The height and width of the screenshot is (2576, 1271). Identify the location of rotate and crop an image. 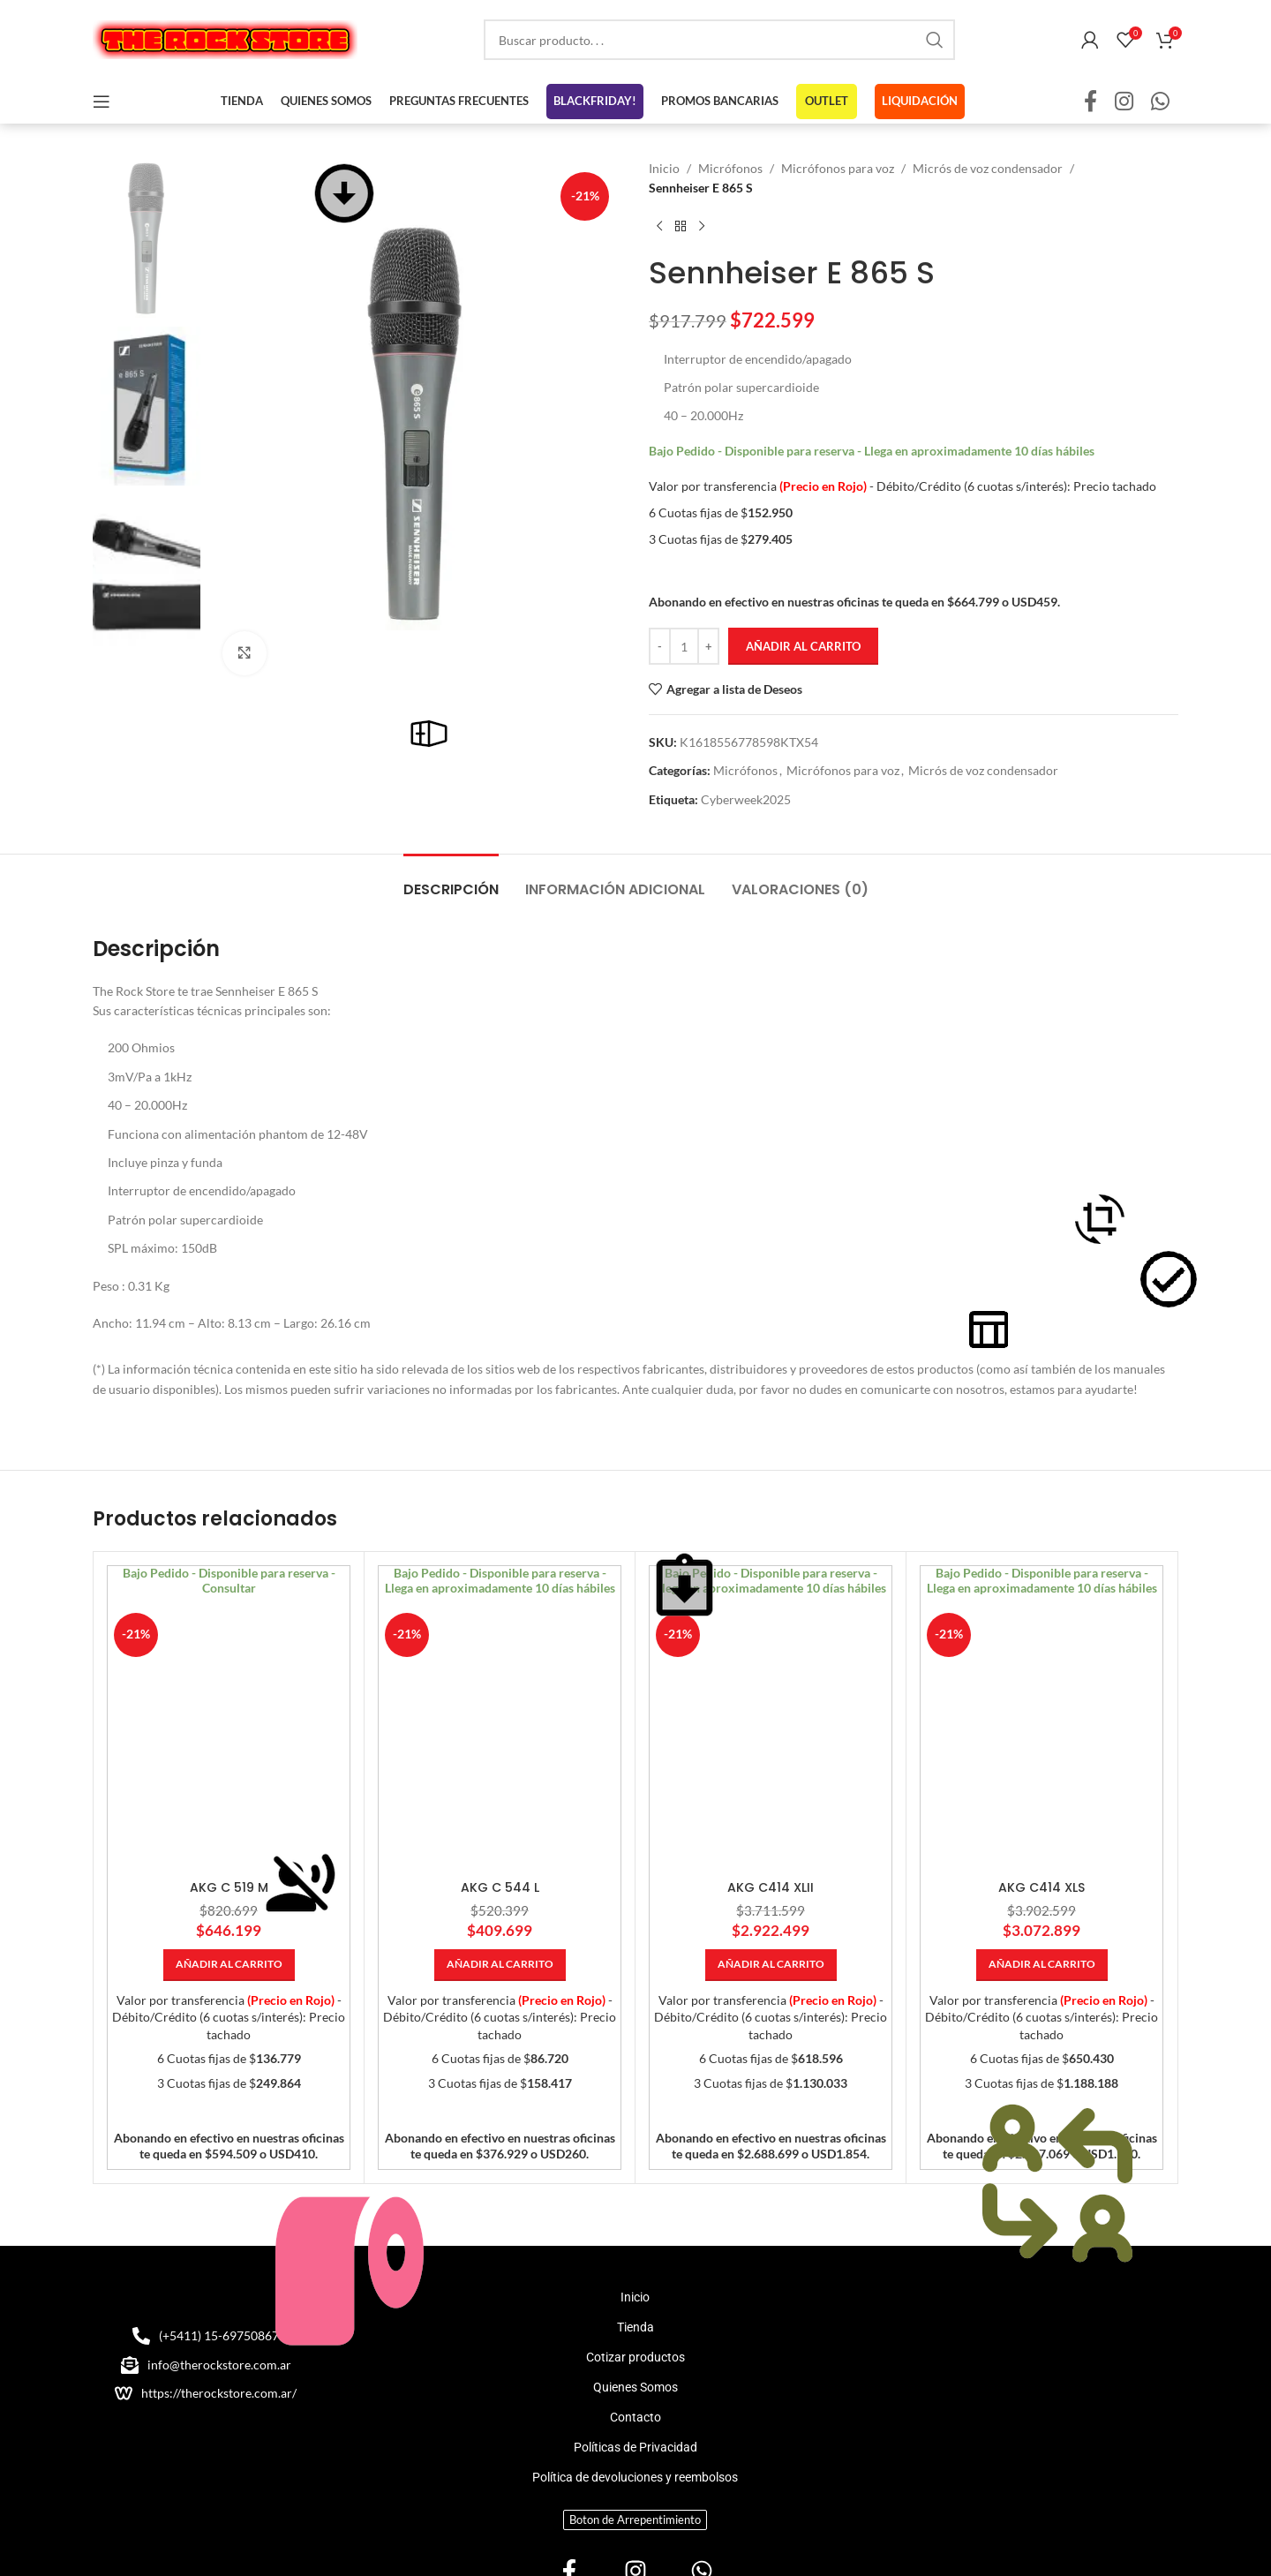
(1100, 1219).